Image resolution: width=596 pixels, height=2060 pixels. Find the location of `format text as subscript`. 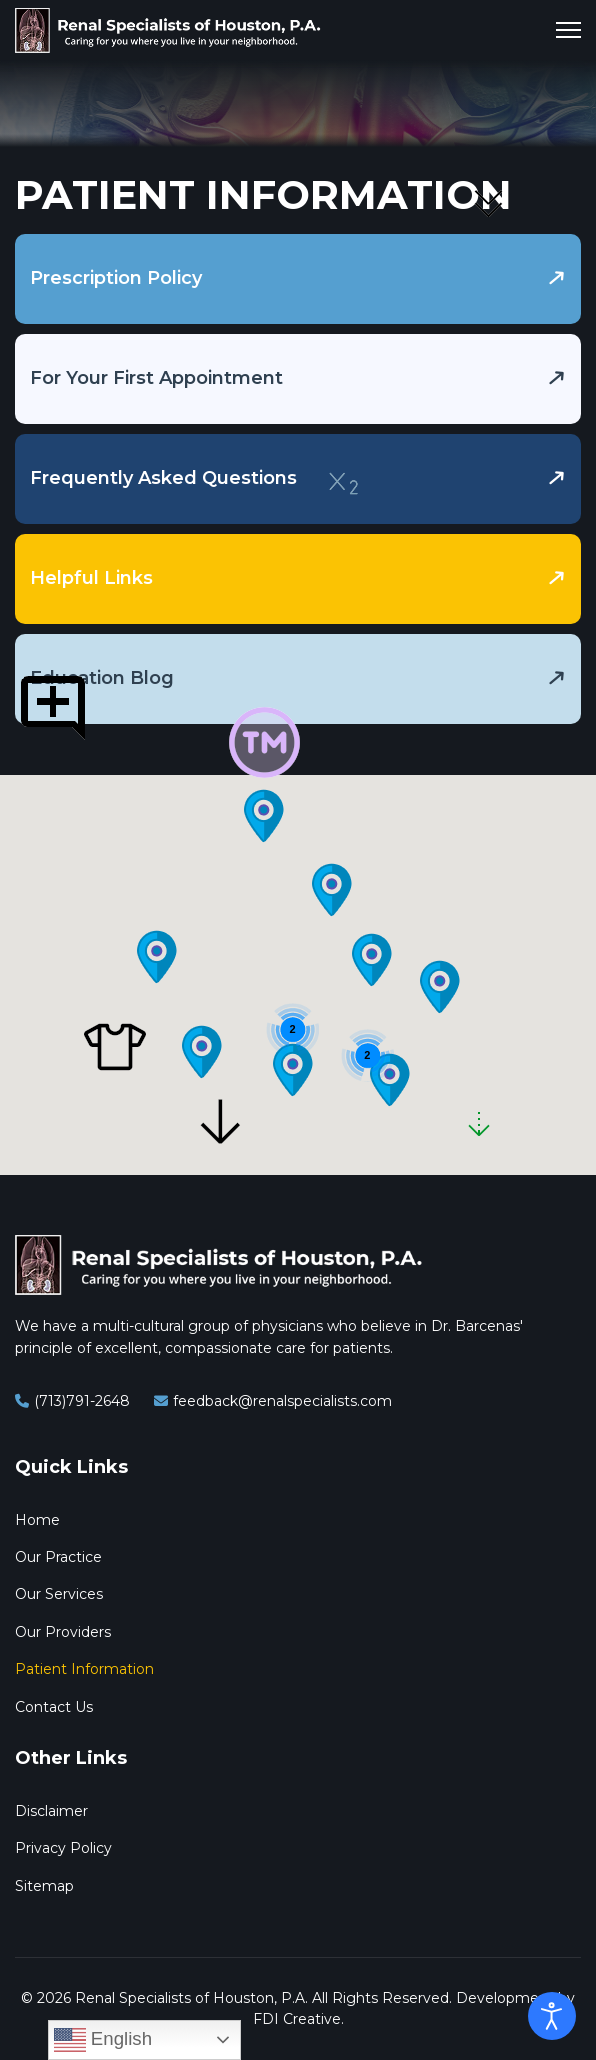

format text as subscript is located at coordinates (342, 483).